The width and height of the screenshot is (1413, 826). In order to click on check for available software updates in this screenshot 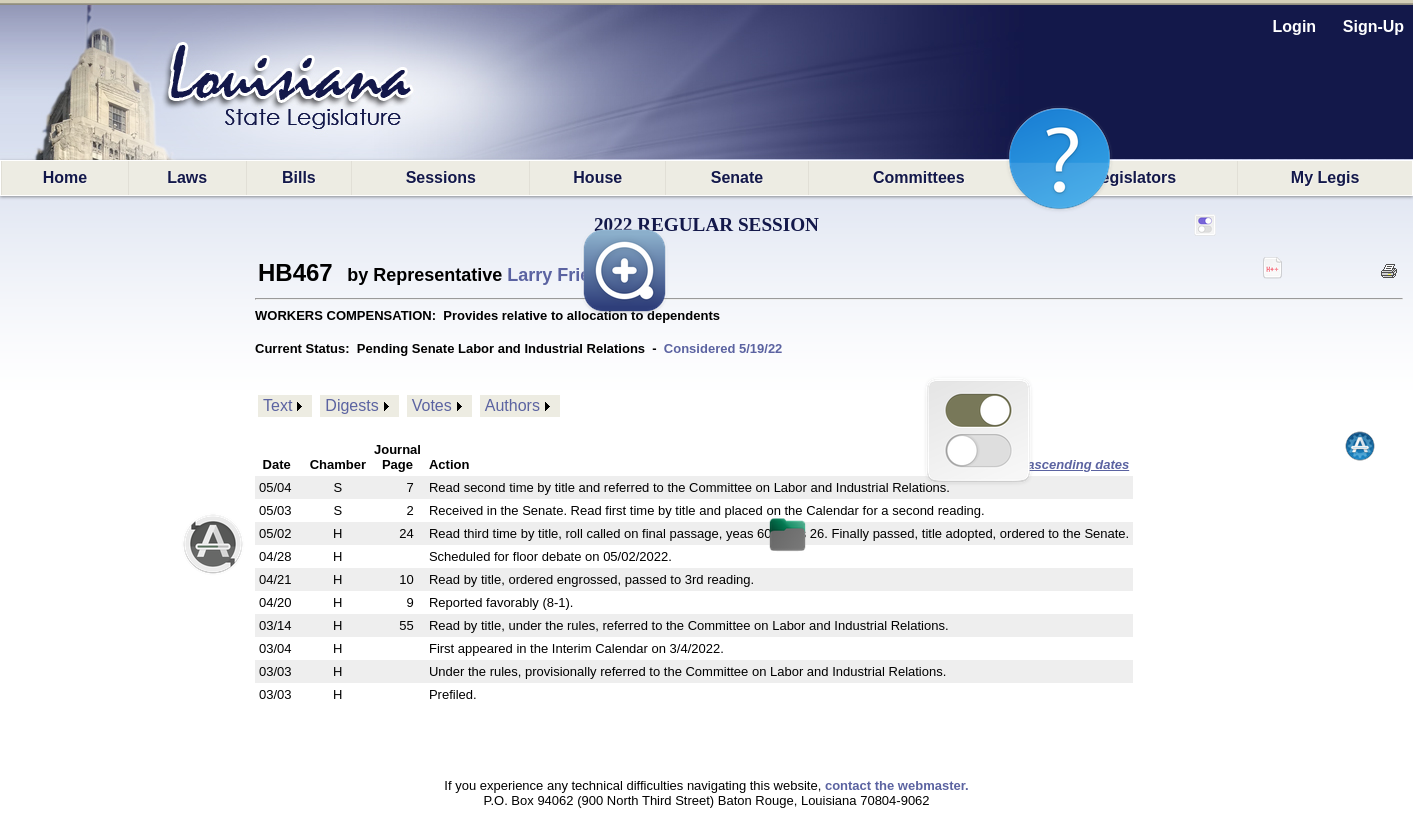, I will do `click(213, 544)`.